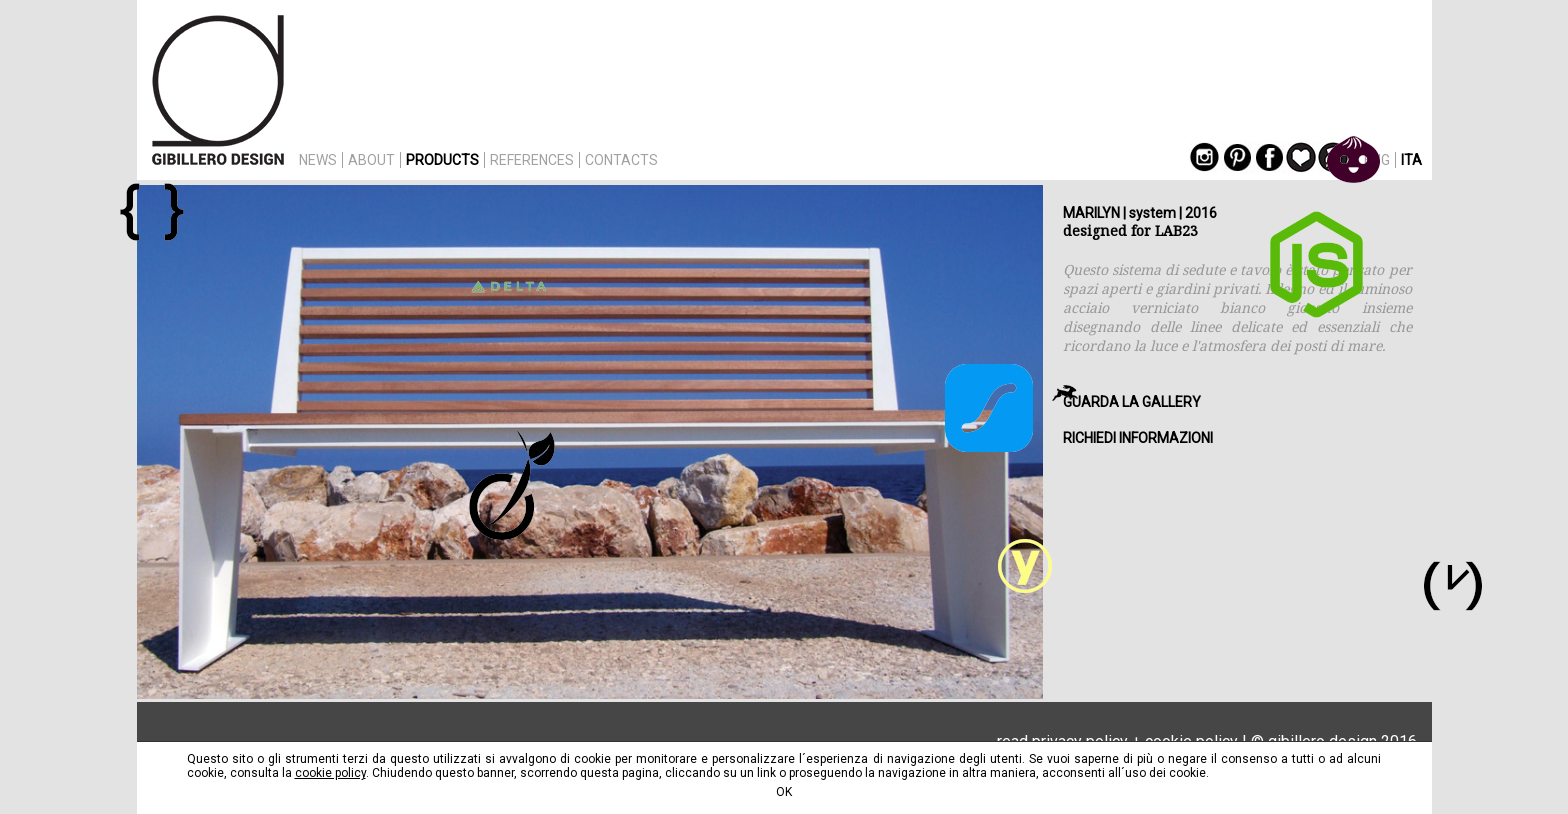 The height and width of the screenshot is (814, 1568). I want to click on open the Delta Air Lines app, so click(508, 286).